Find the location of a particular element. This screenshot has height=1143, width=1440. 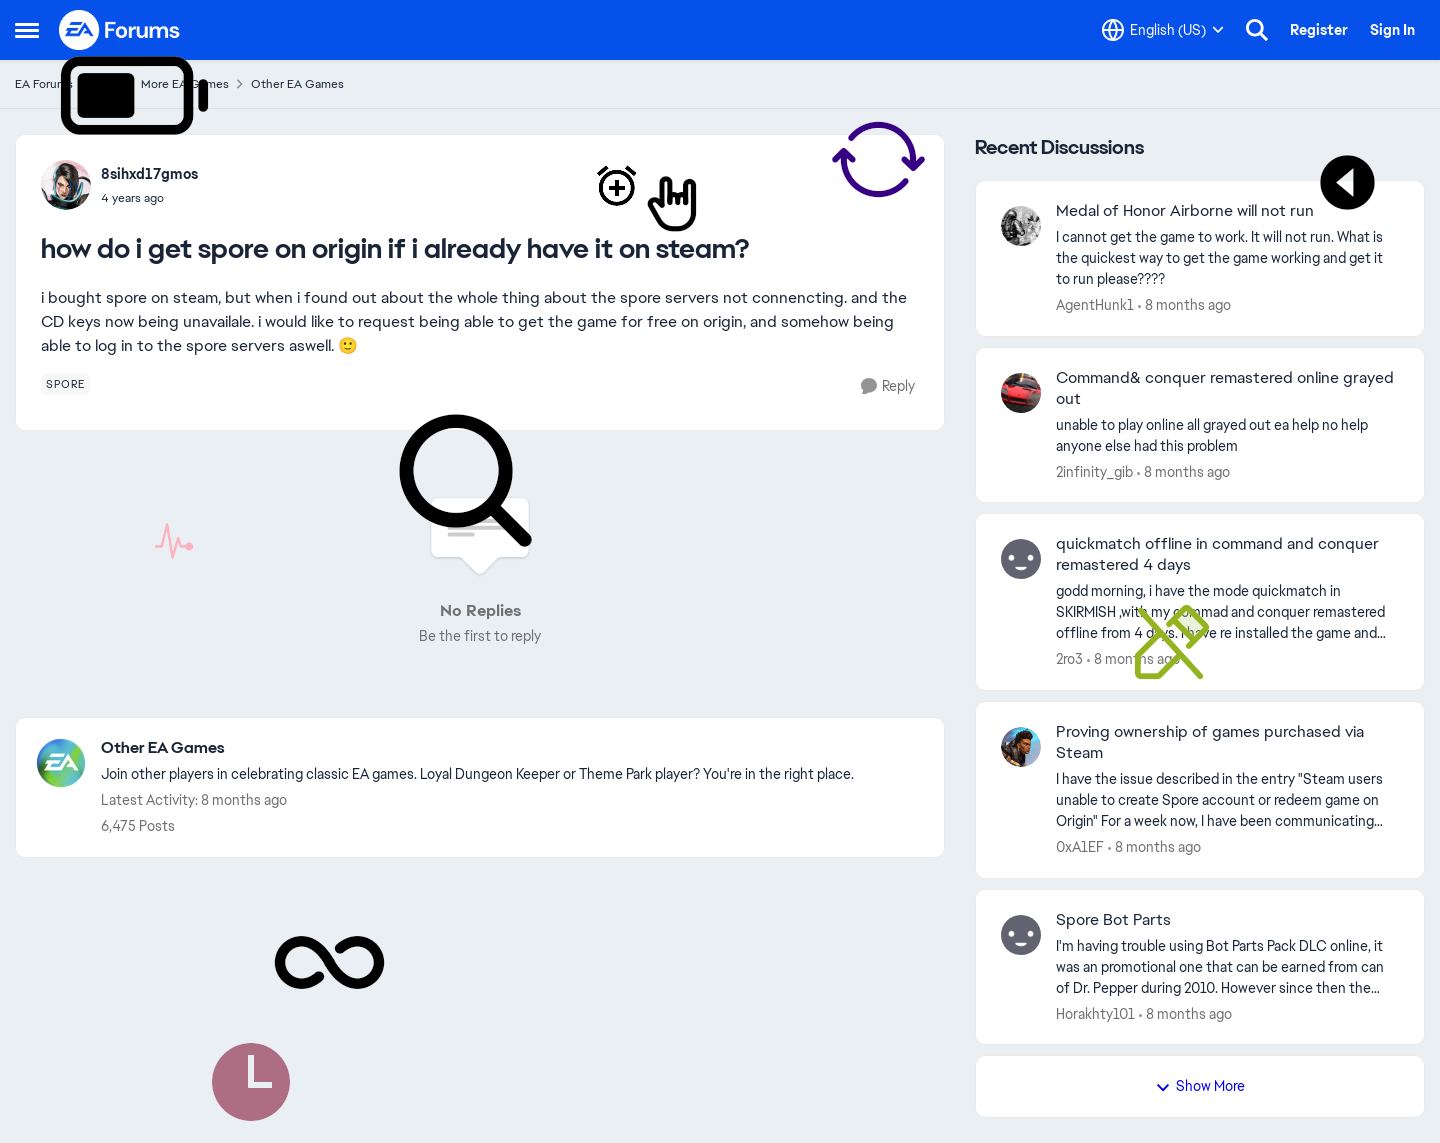

sync data across devices is located at coordinates (878, 159).